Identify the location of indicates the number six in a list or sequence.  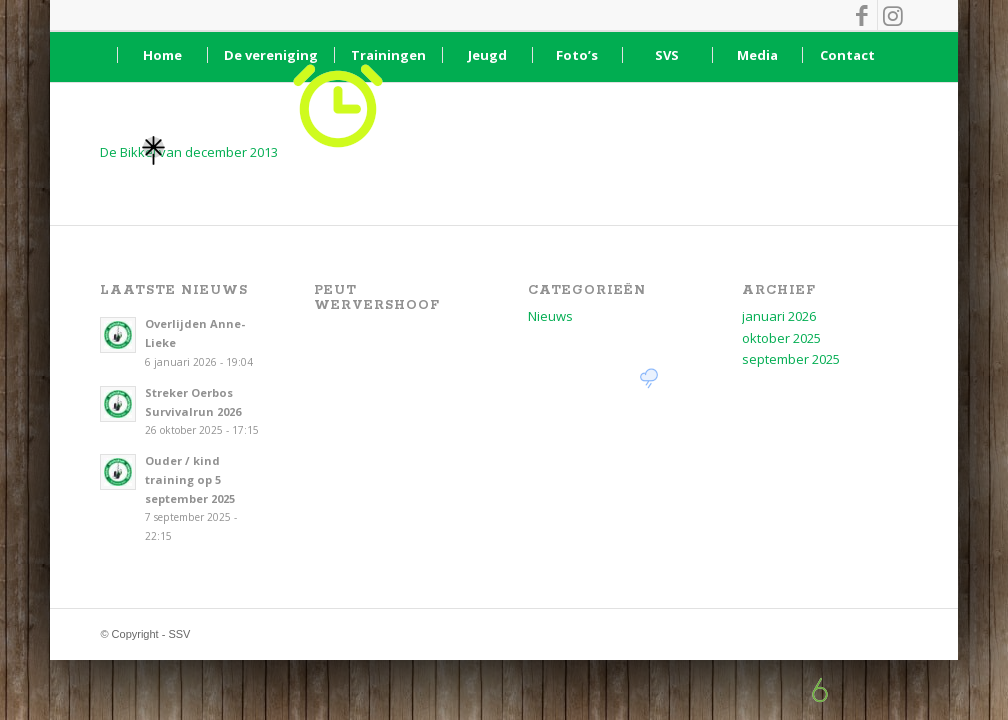
(820, 690).